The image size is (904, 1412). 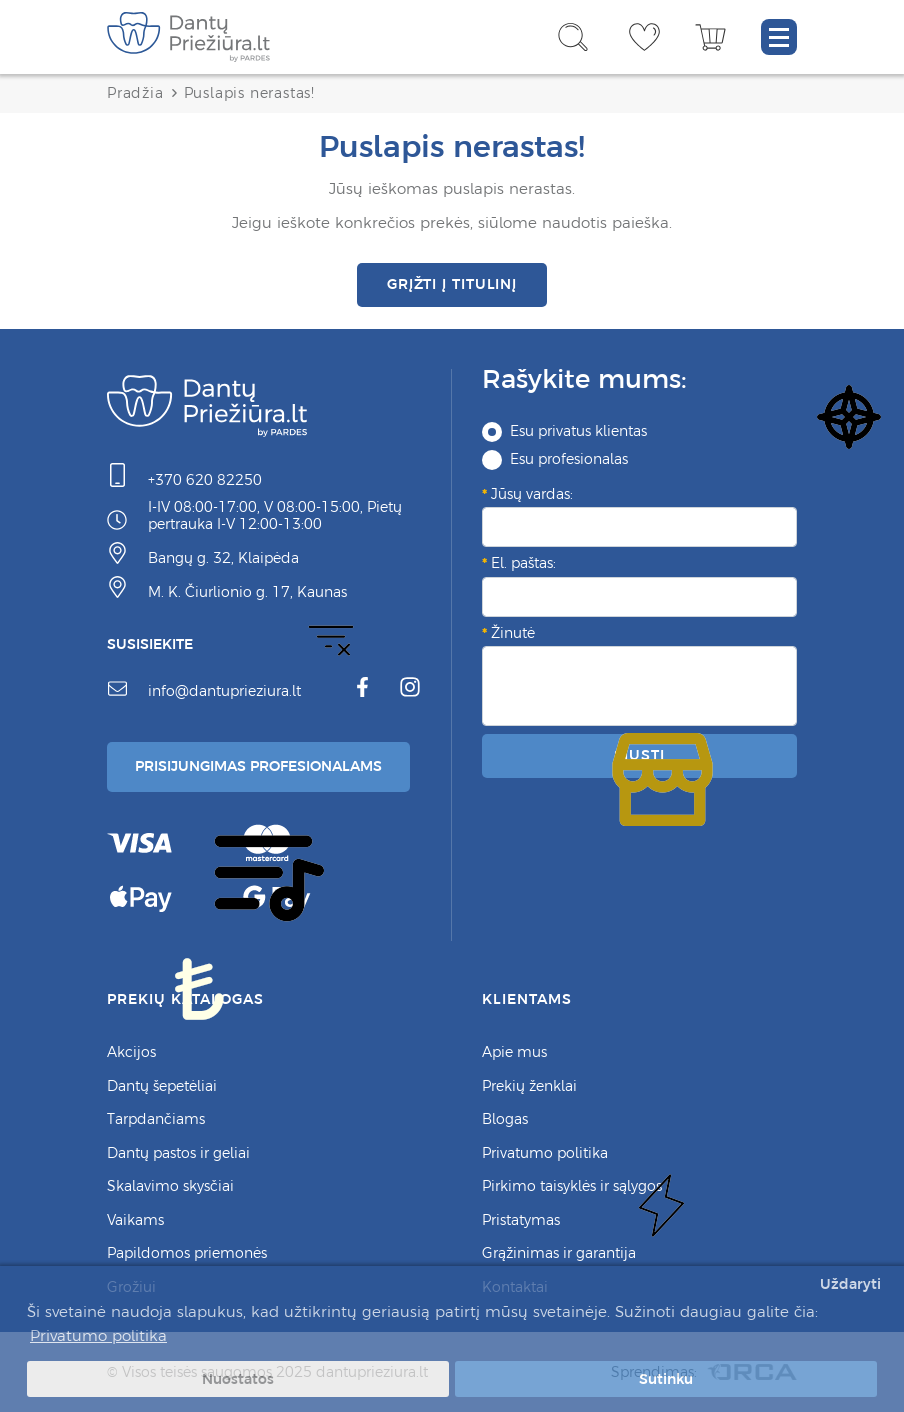 What do you see at coordinates (331, 635) in the screenshot?
I see `clear all active filters` at bounding box center [331, 635].